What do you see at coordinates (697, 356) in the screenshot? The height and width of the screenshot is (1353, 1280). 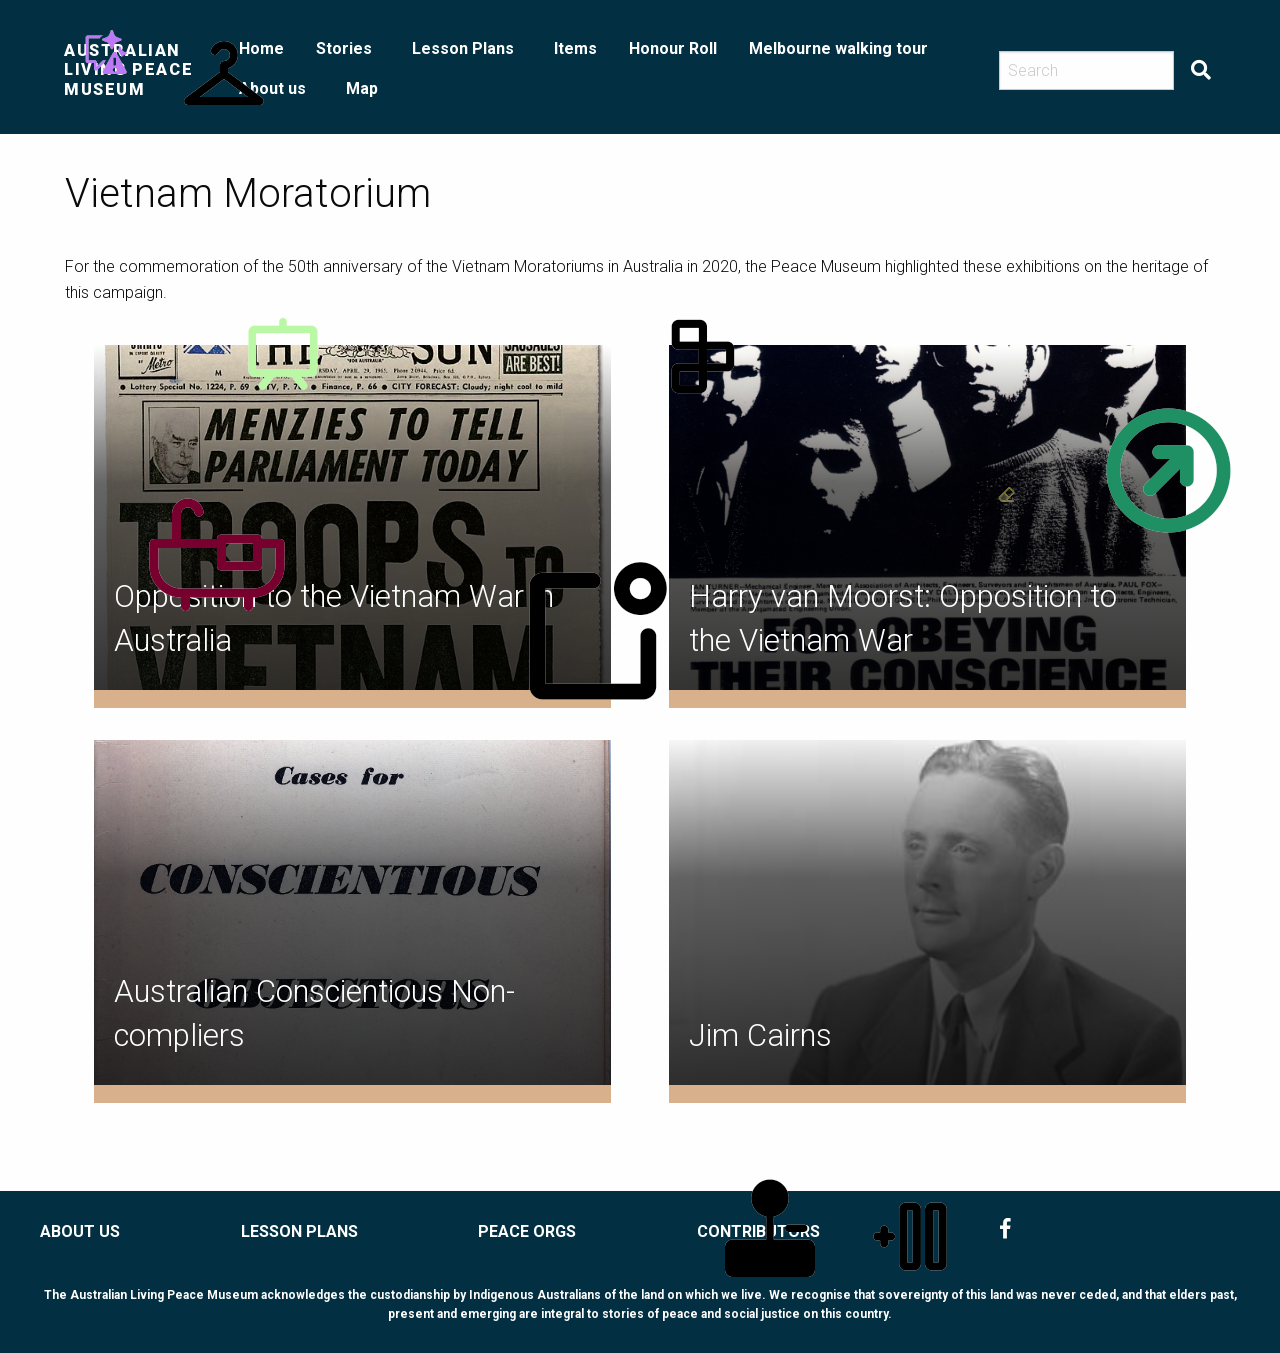 I see `open replit` at bounding box center [697, 356].